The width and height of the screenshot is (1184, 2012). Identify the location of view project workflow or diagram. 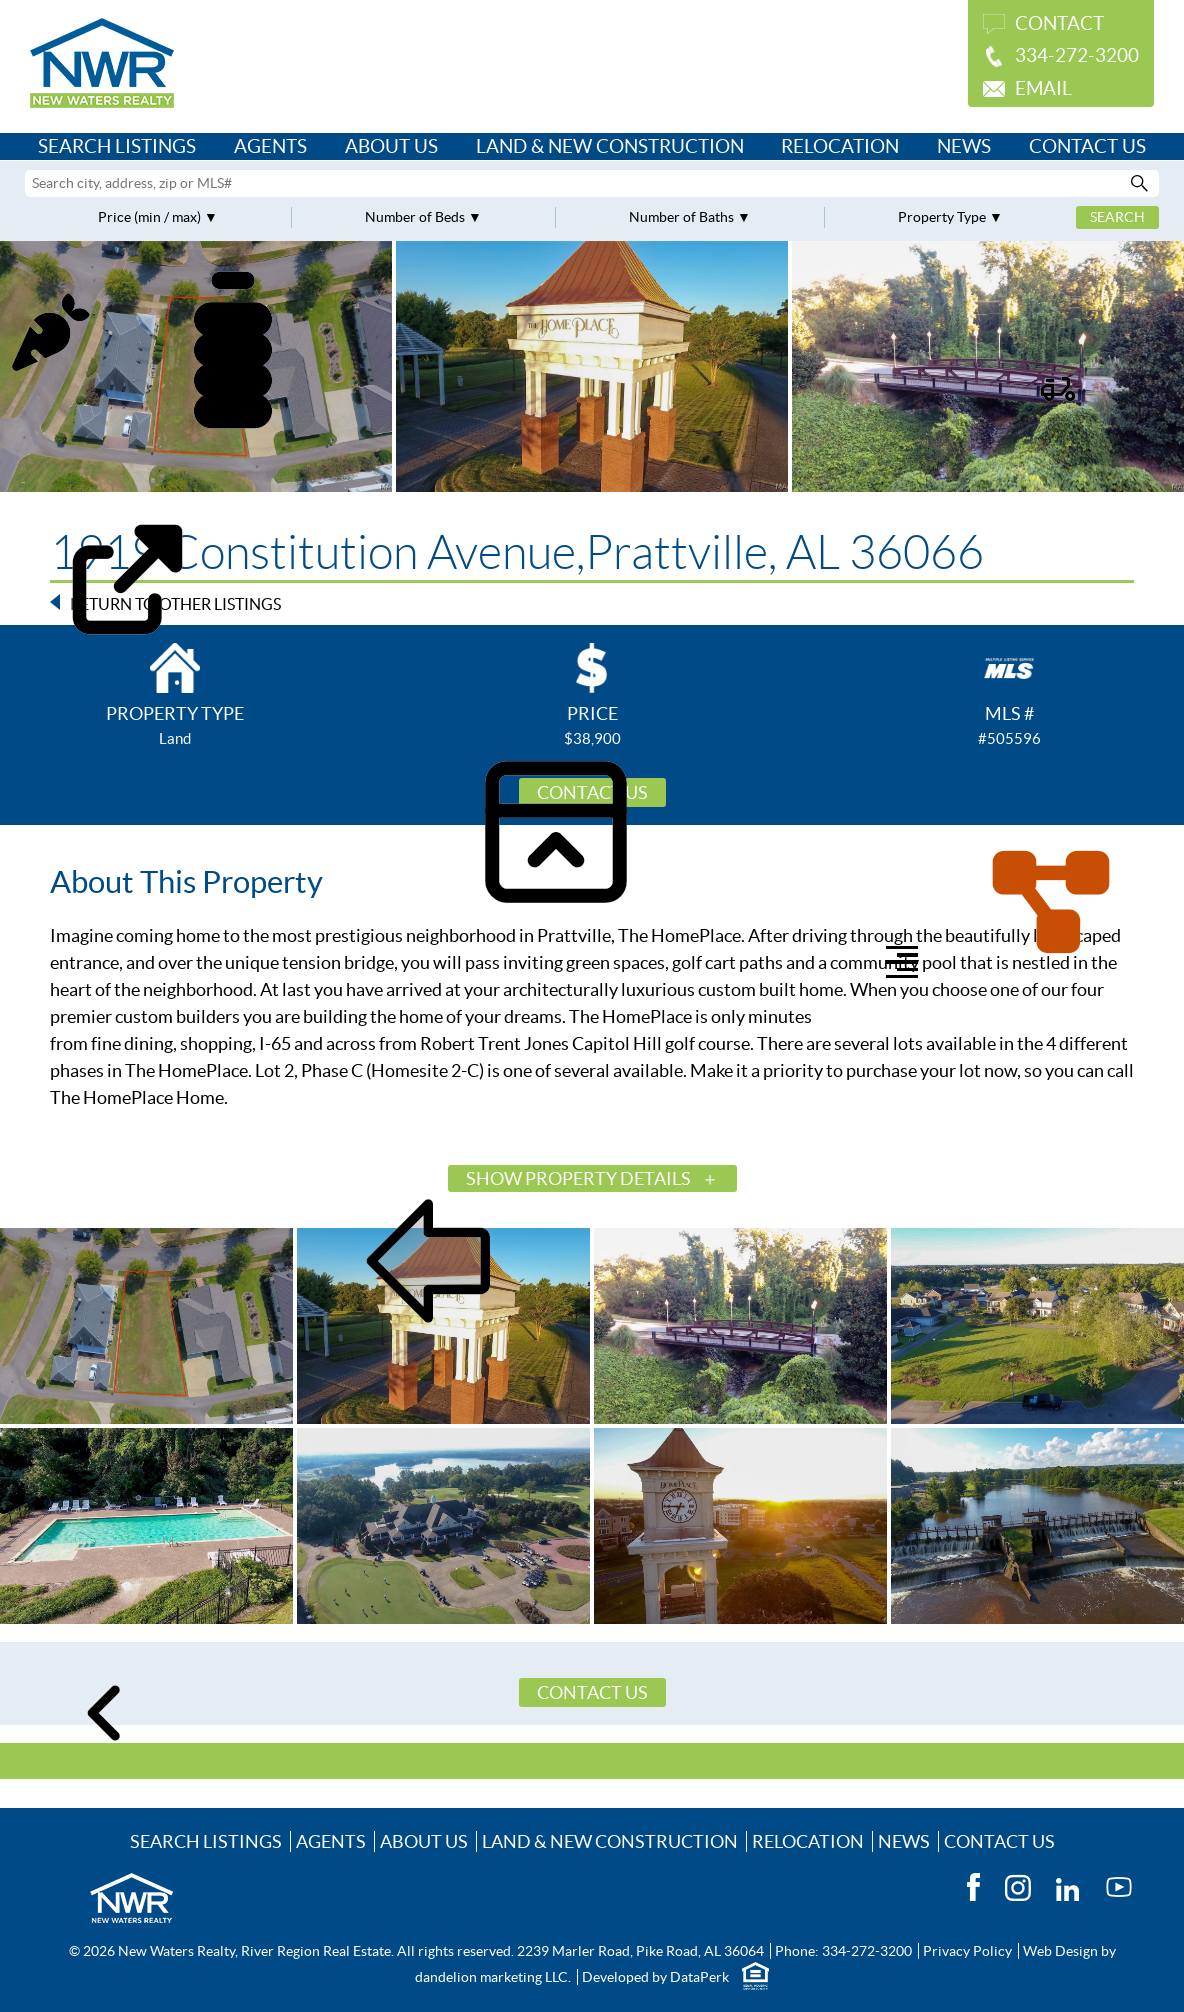
(1051, 902).